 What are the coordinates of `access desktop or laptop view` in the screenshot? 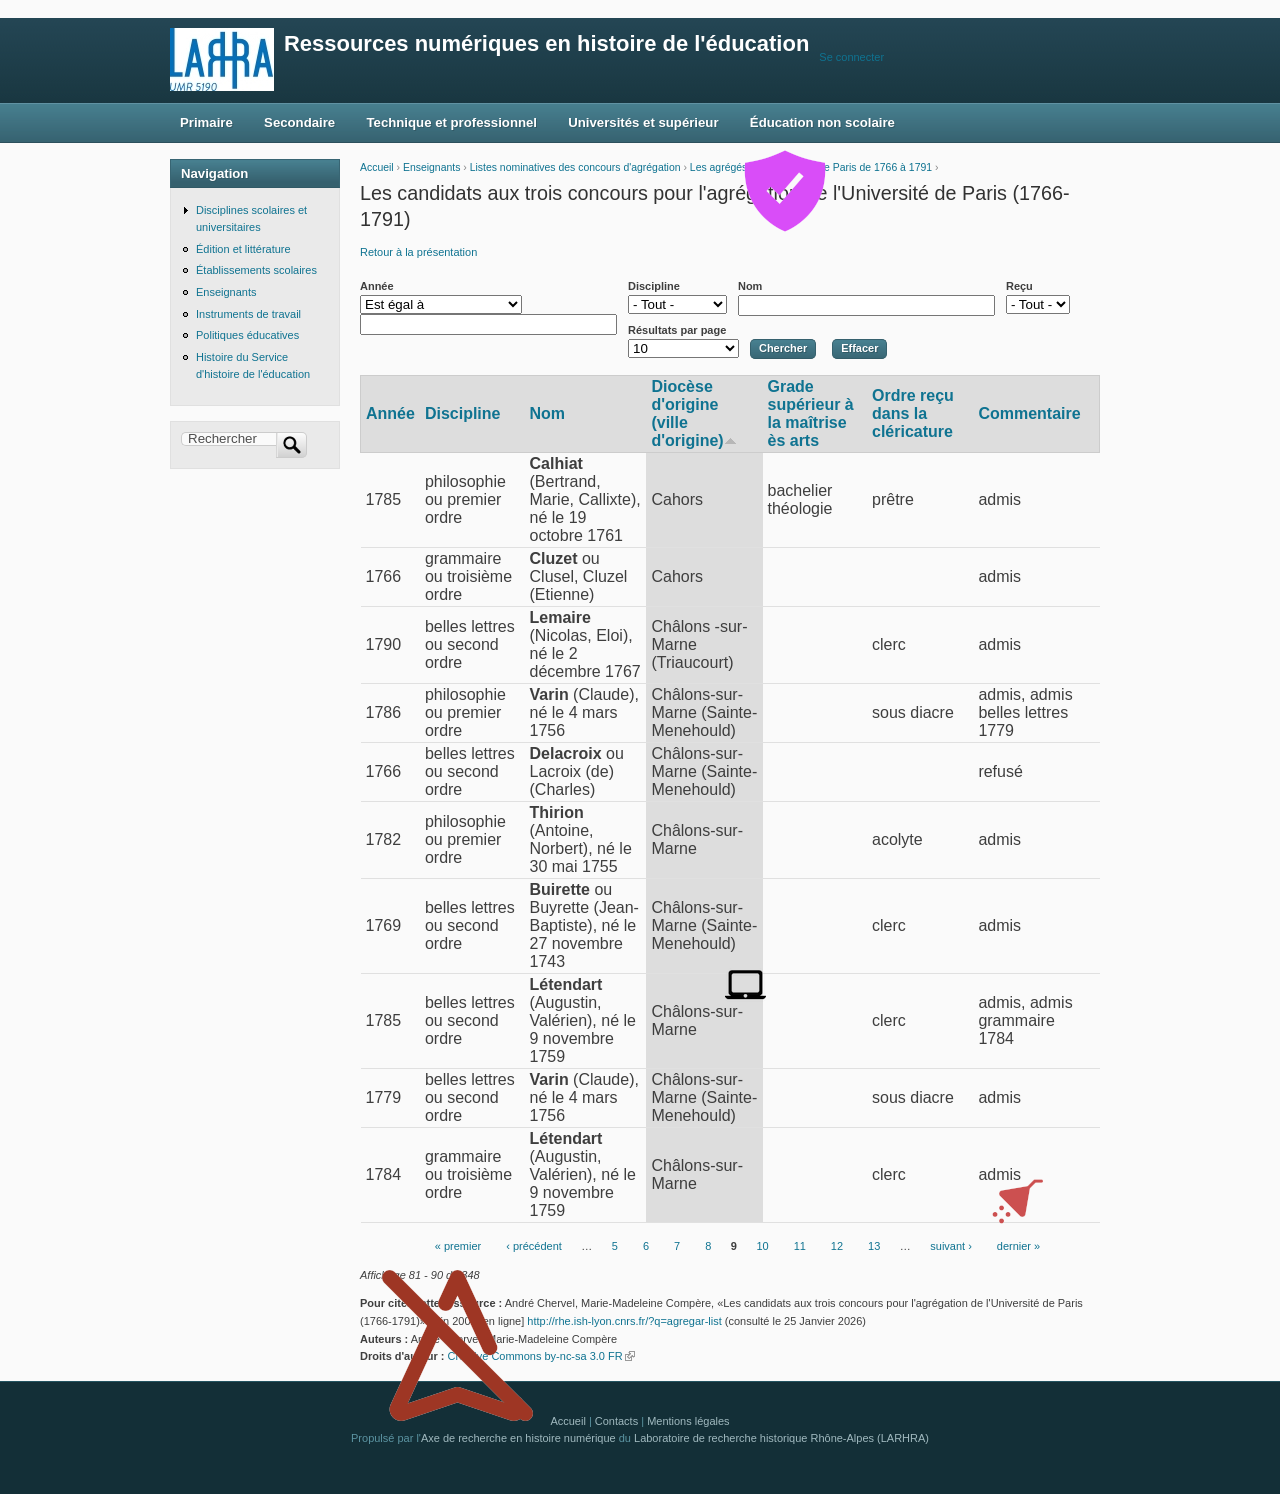 It's located at (745, 985).